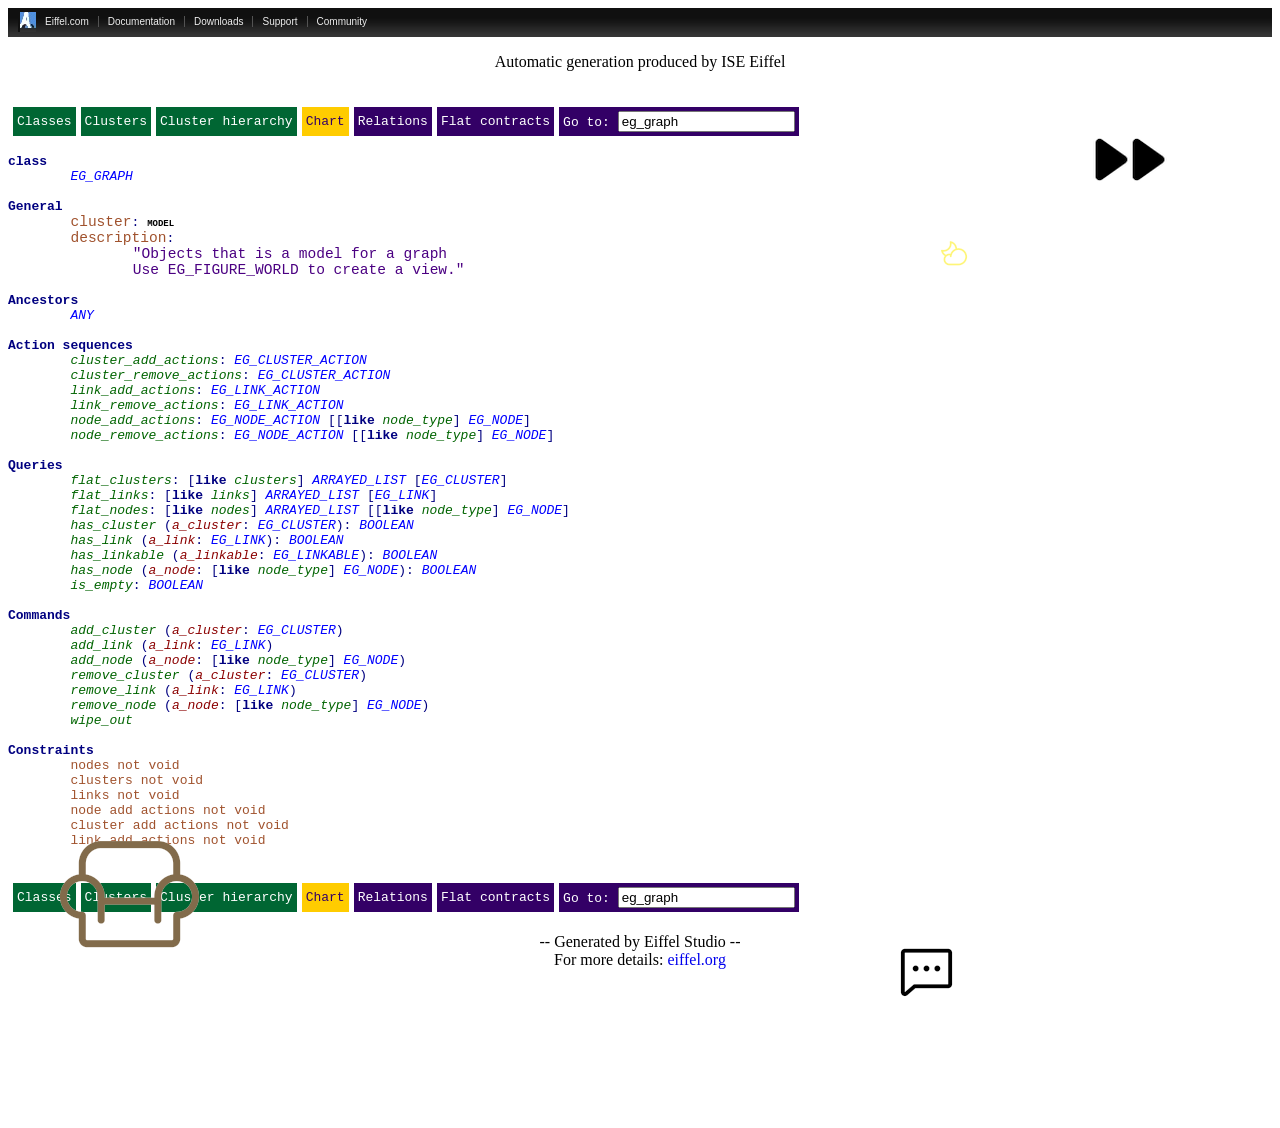  I want to click on browse furniture or home decor items, so click(129, 896).